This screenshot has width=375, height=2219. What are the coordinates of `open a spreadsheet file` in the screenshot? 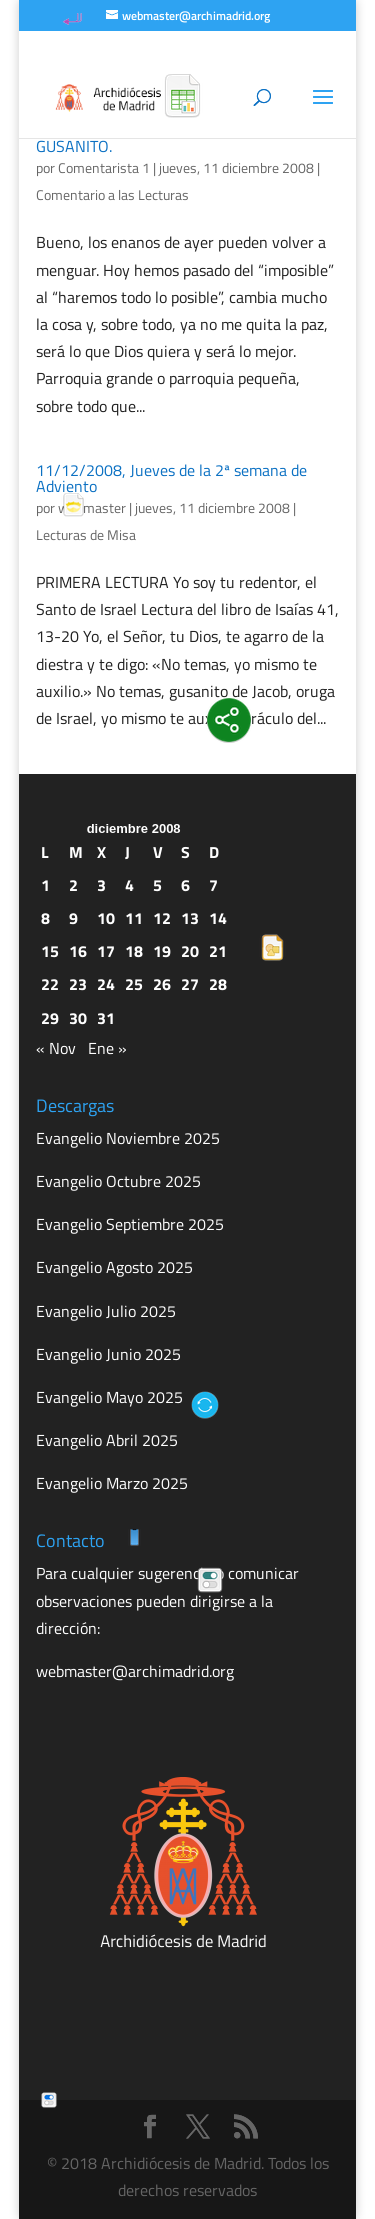 It's located at (182, 95).